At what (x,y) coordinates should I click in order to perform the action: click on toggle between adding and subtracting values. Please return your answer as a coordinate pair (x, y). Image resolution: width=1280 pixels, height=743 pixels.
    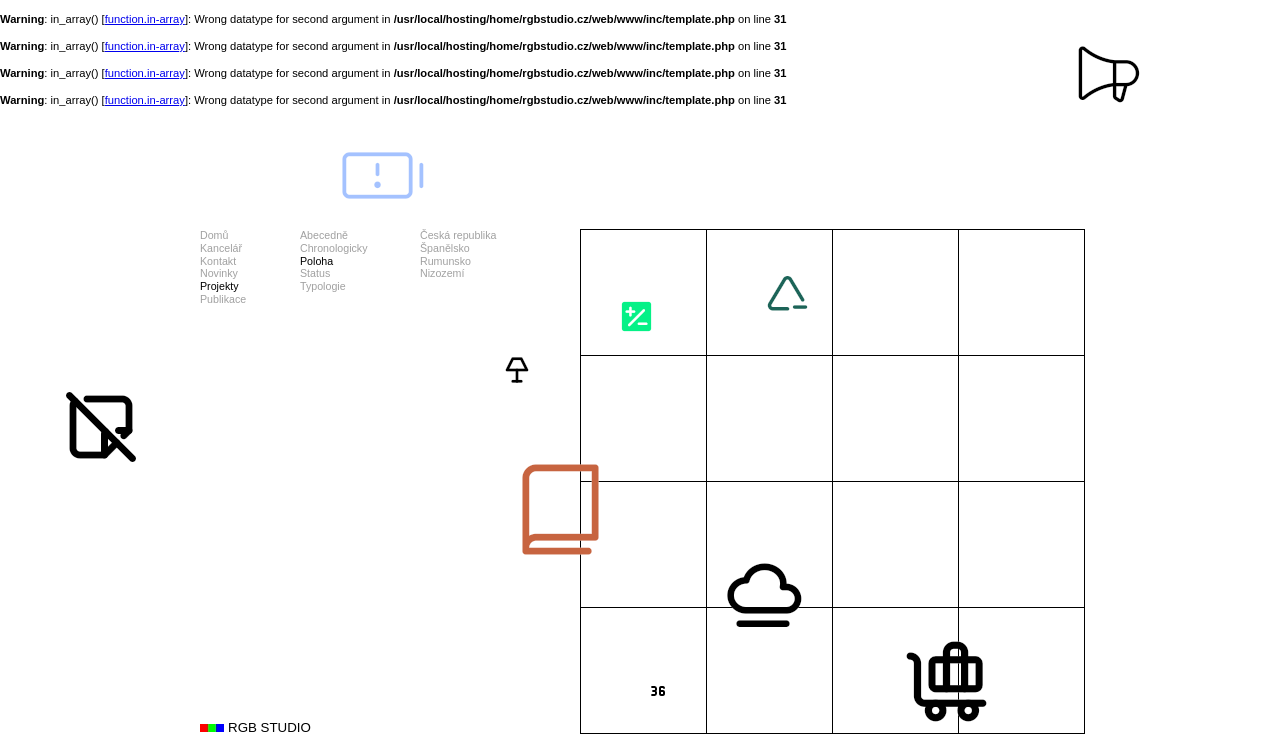
    Looking at the image, I should click on (636, 316).